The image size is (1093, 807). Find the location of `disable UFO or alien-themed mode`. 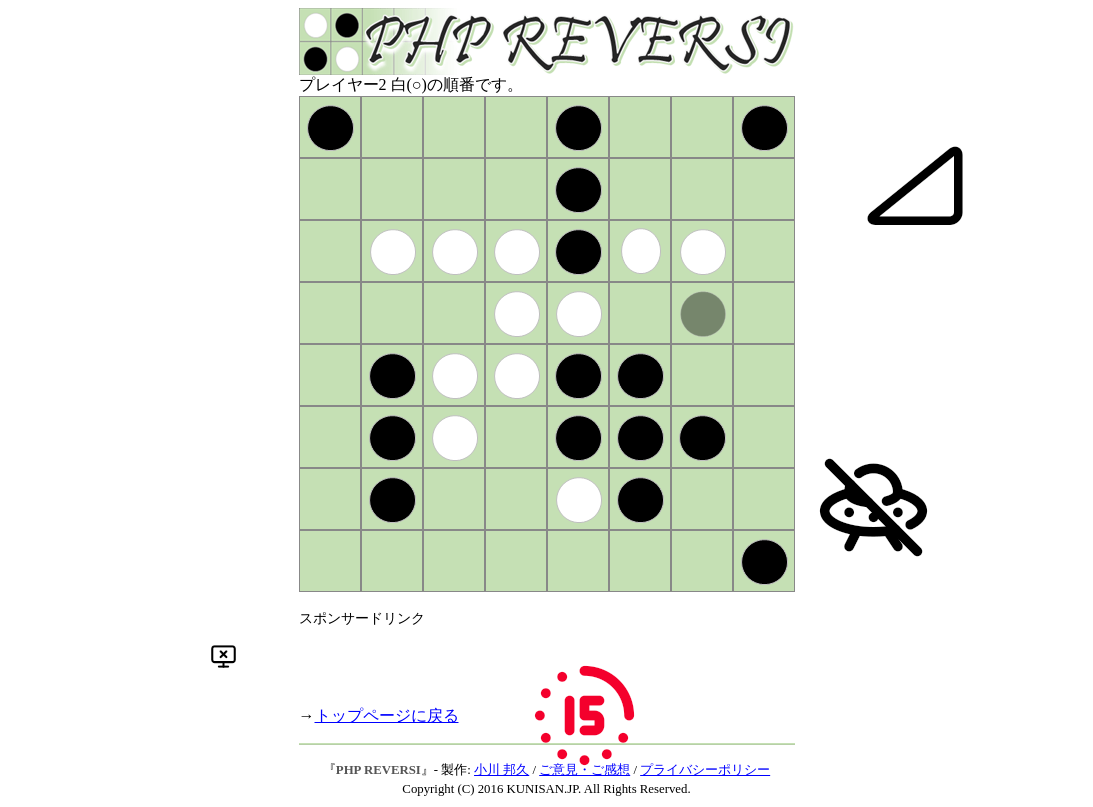

disable UFO or alien-themed mode is located at coordinates (873, 507).